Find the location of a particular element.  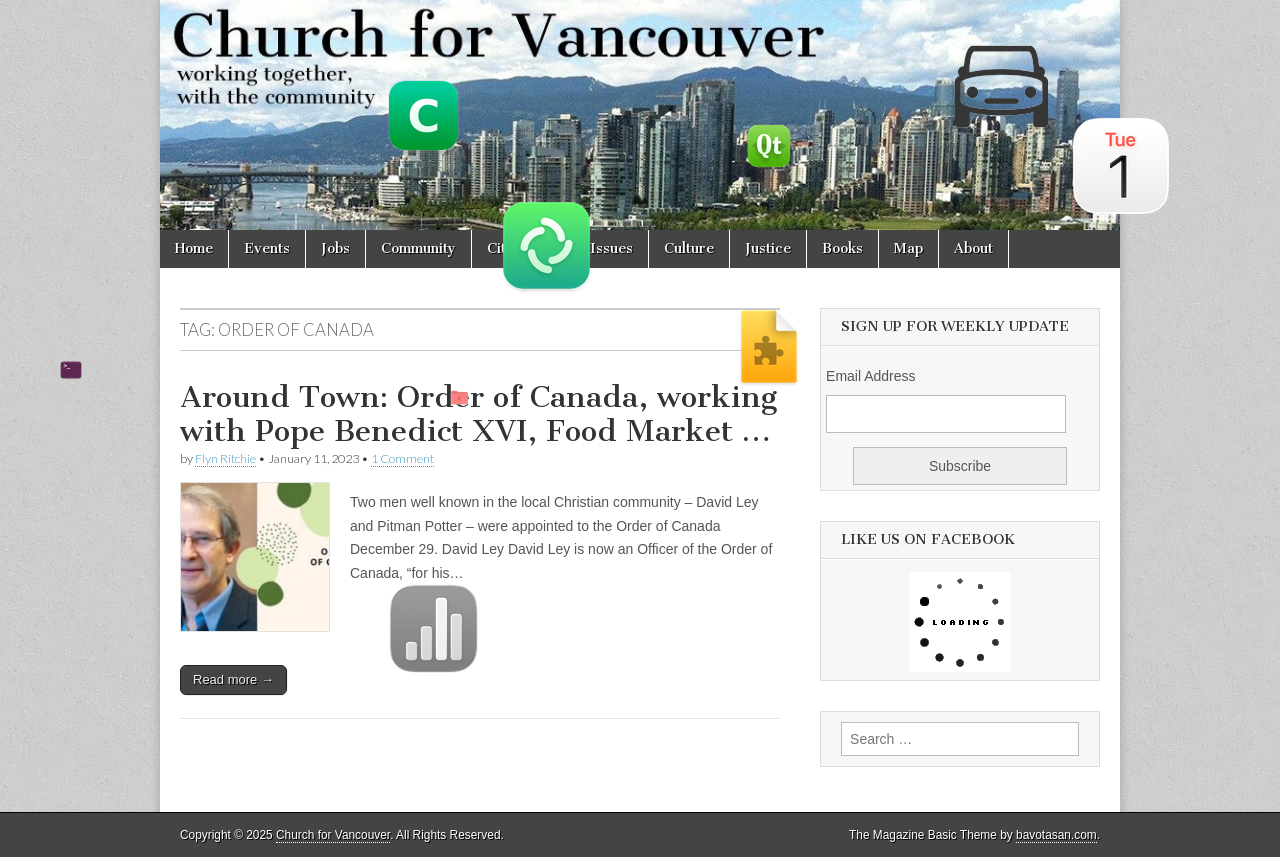

open krusader file manager with root privileges is located at coordinates (459, 397).